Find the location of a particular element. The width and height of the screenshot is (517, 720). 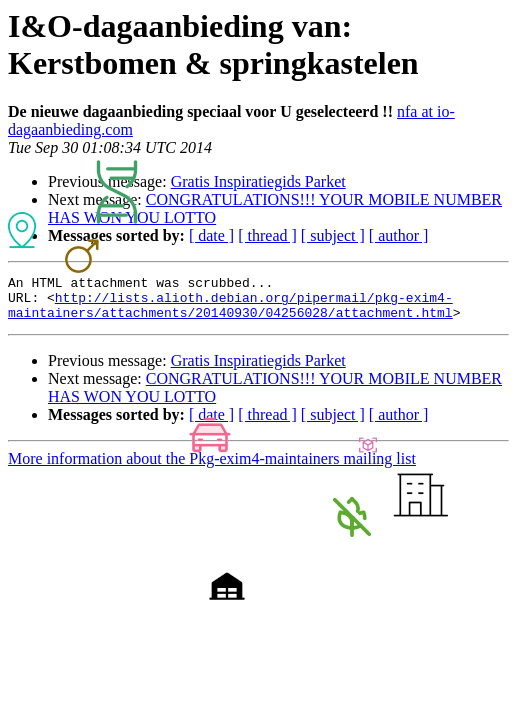

indicates male gender selection is located at coordinates (82, 255).